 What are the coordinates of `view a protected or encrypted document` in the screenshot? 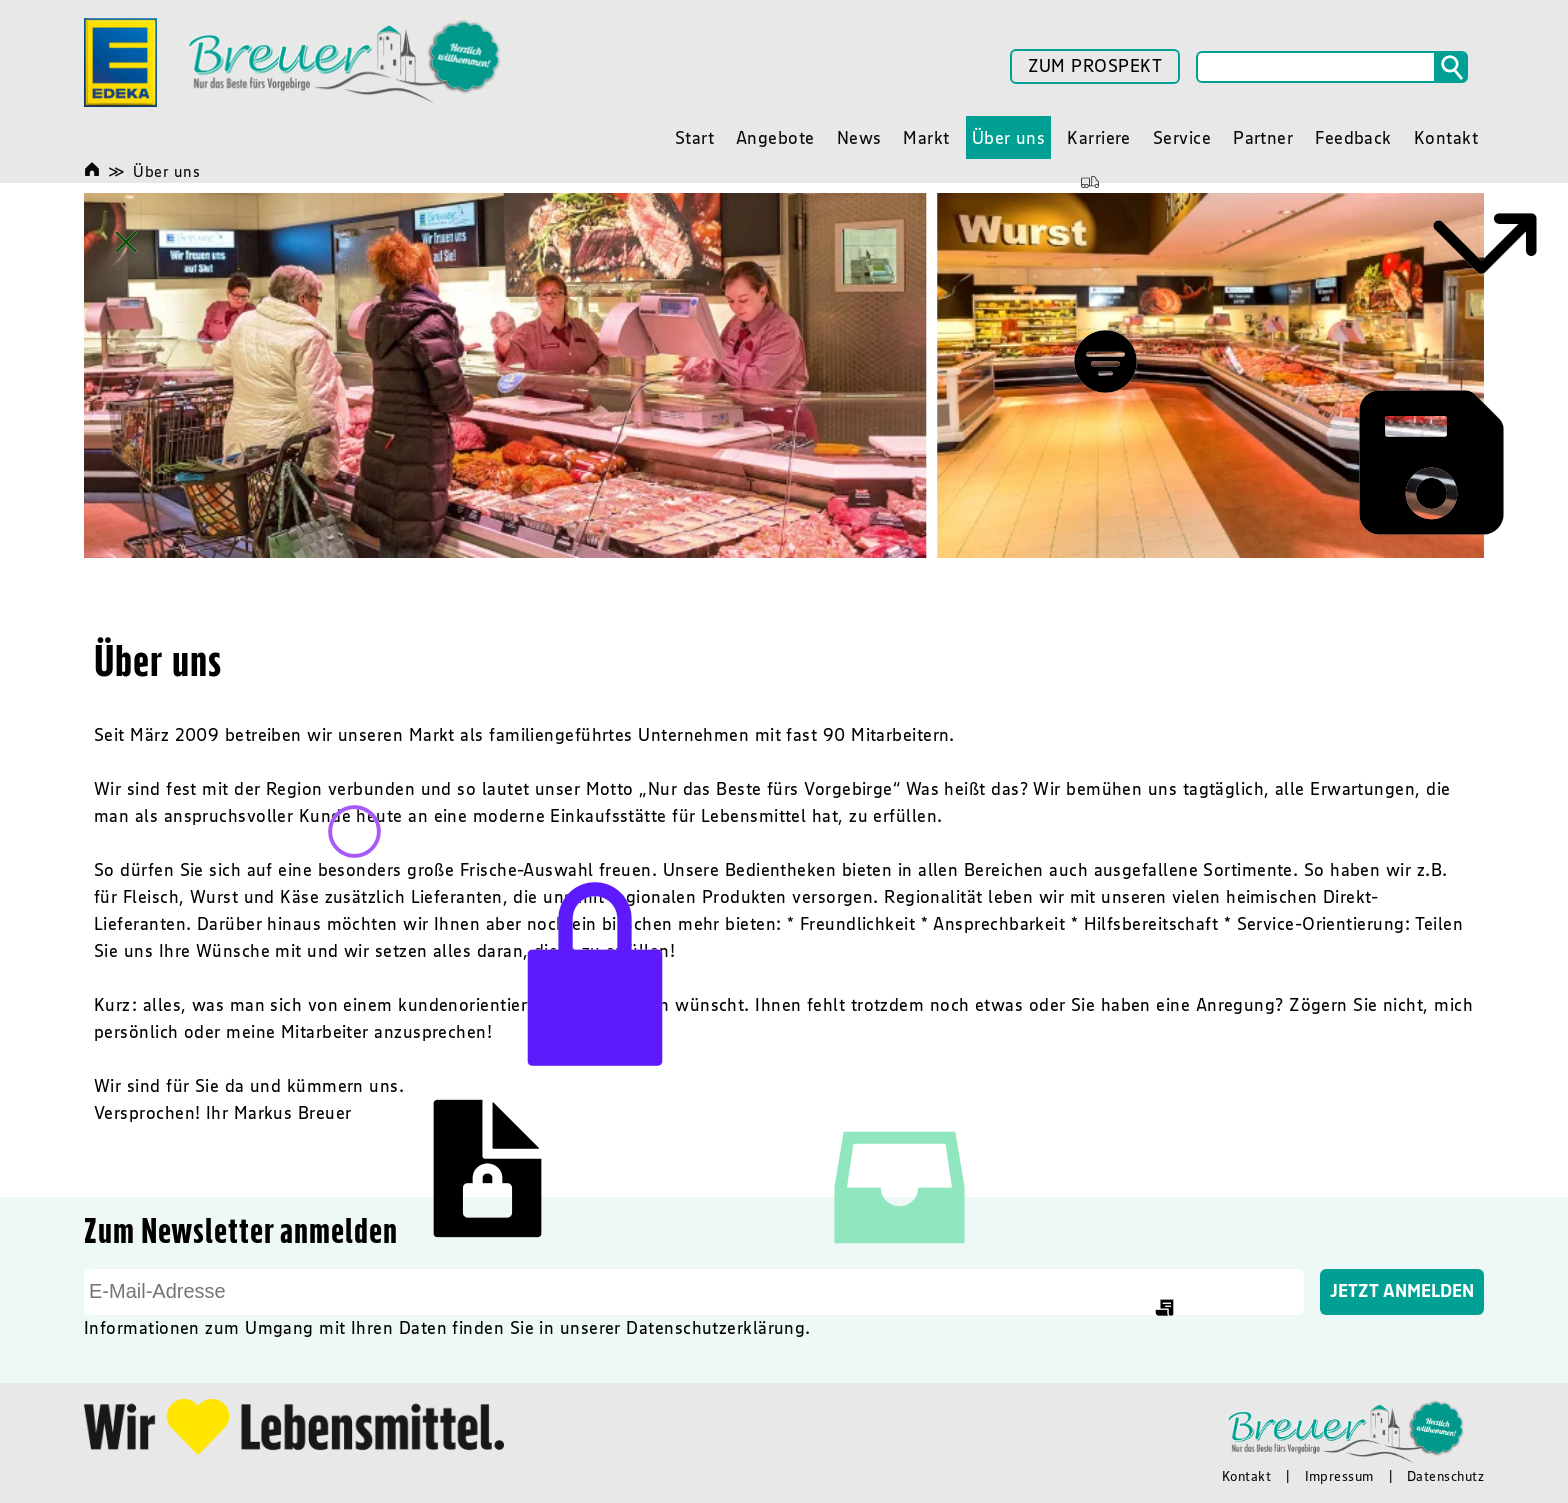 It's located at (487, 1168).